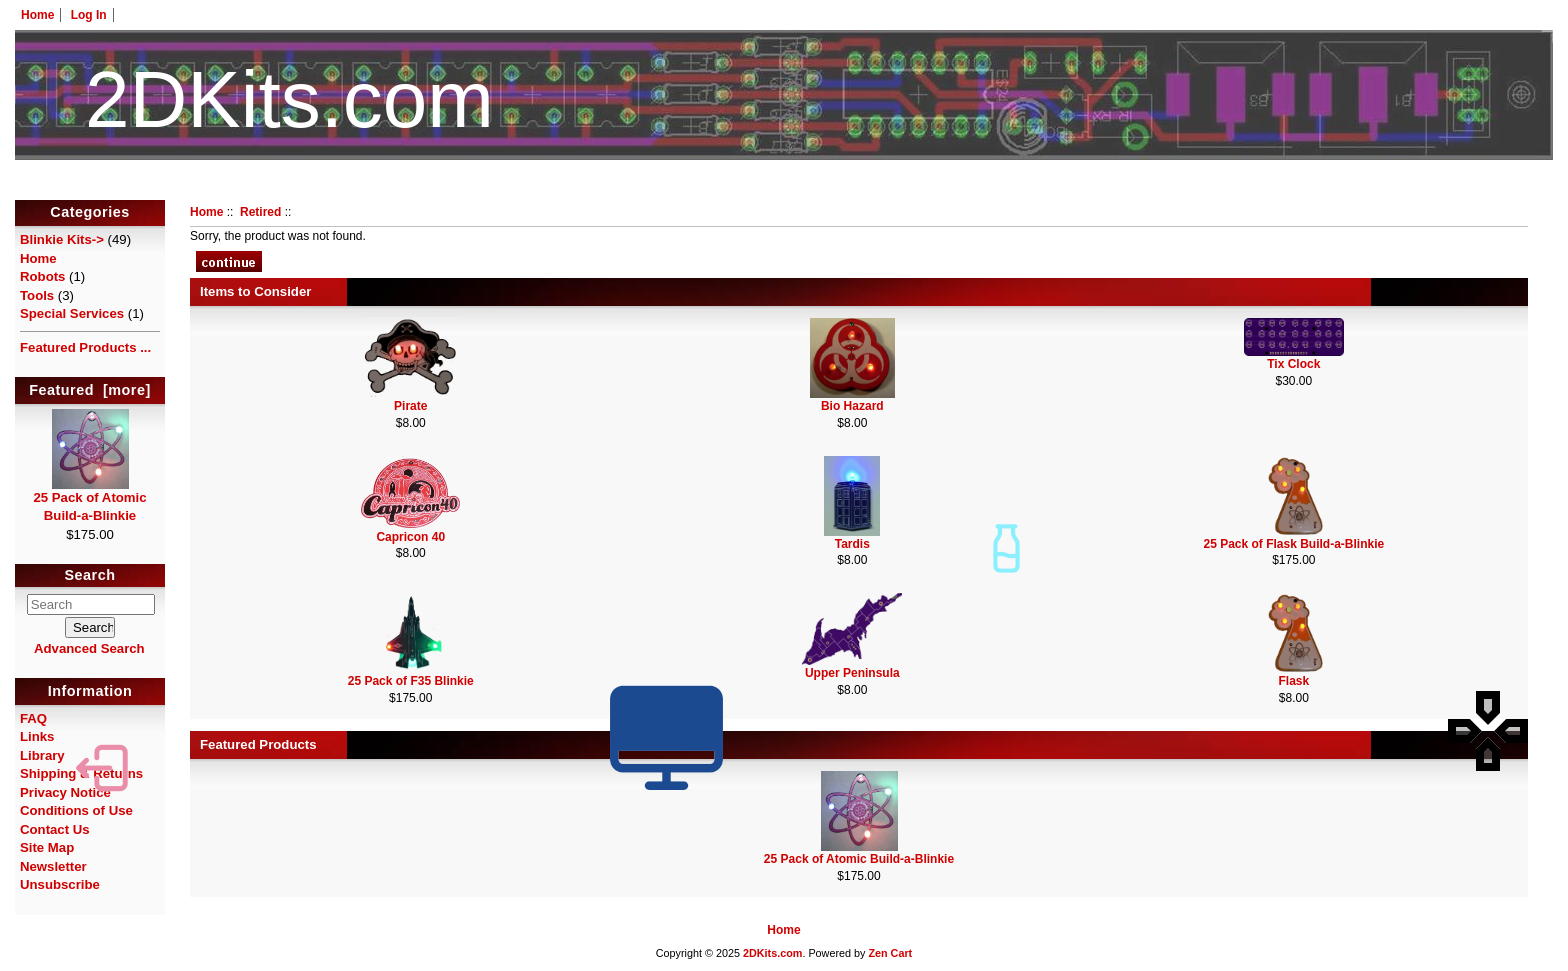  What do you see at coordinates (1006, 548) in the screenshot?
I see `add milk to shopping list` at bounding box center [1006, 548].